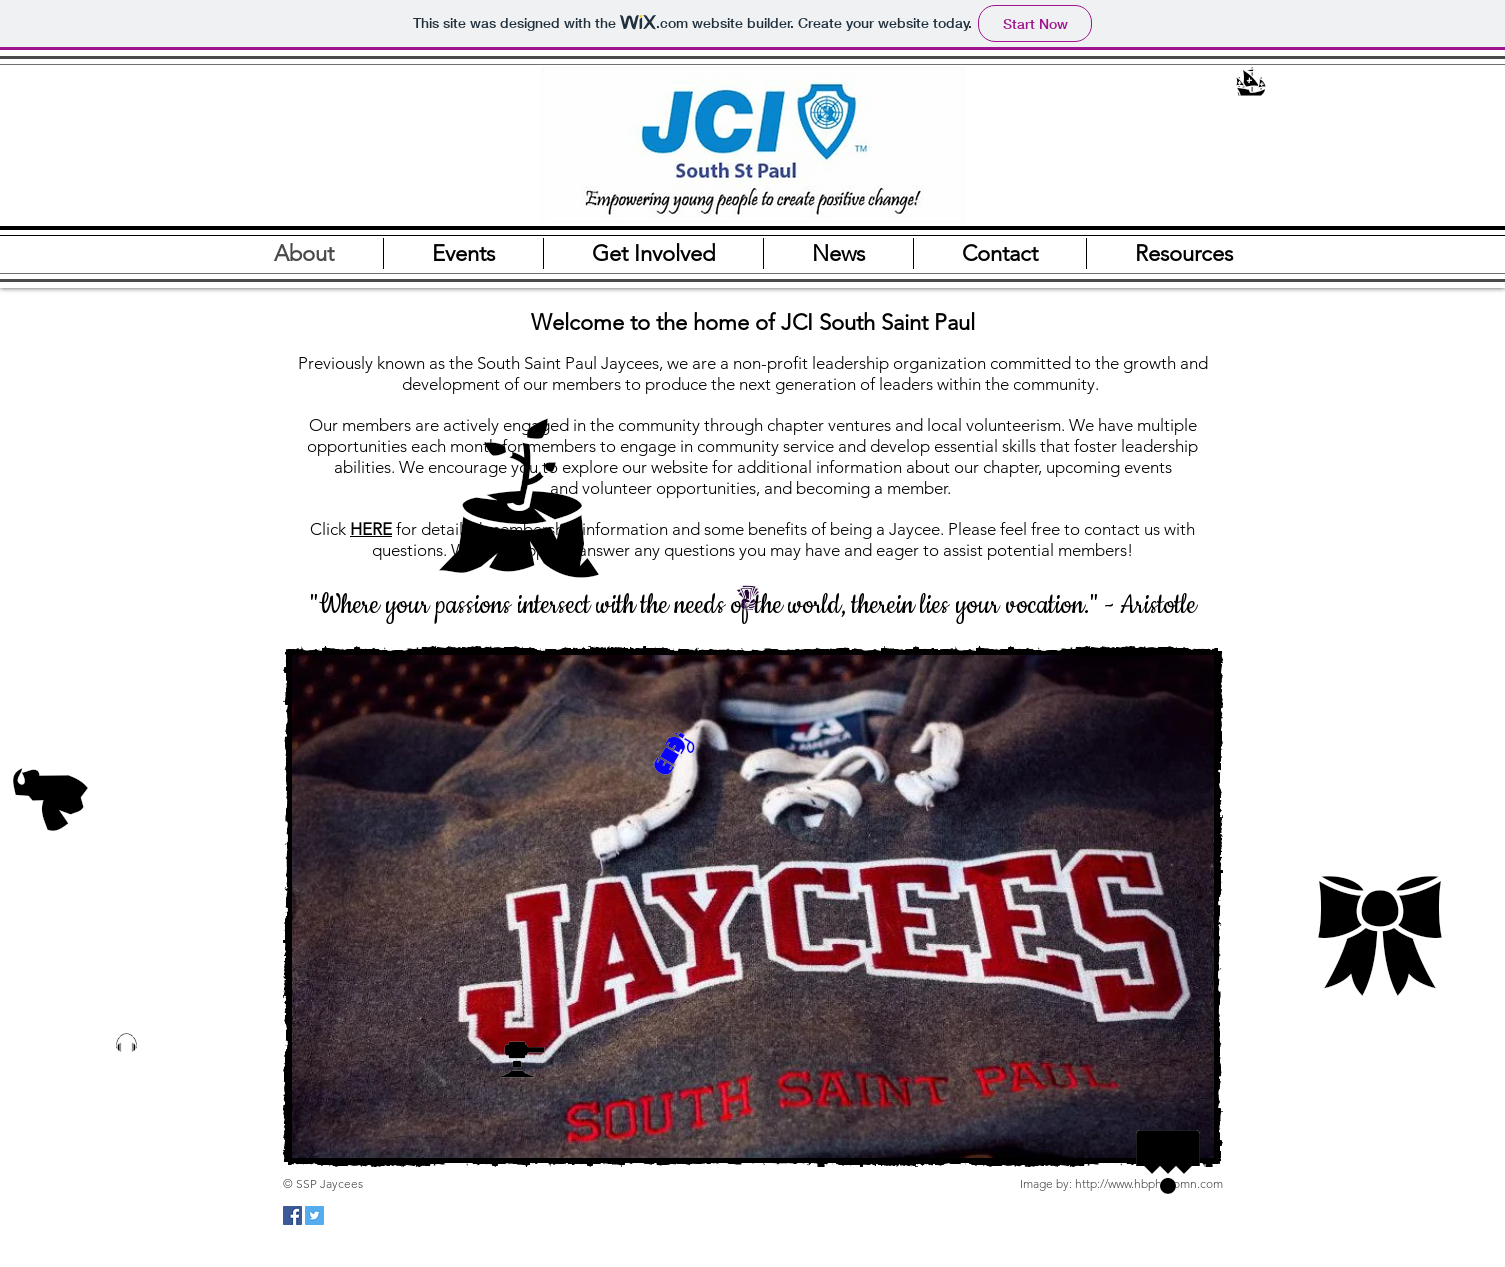  Describe the element at coordinates (673, 753) in the screenshot. I see `select flash grenade weapon or equipment` at that location.